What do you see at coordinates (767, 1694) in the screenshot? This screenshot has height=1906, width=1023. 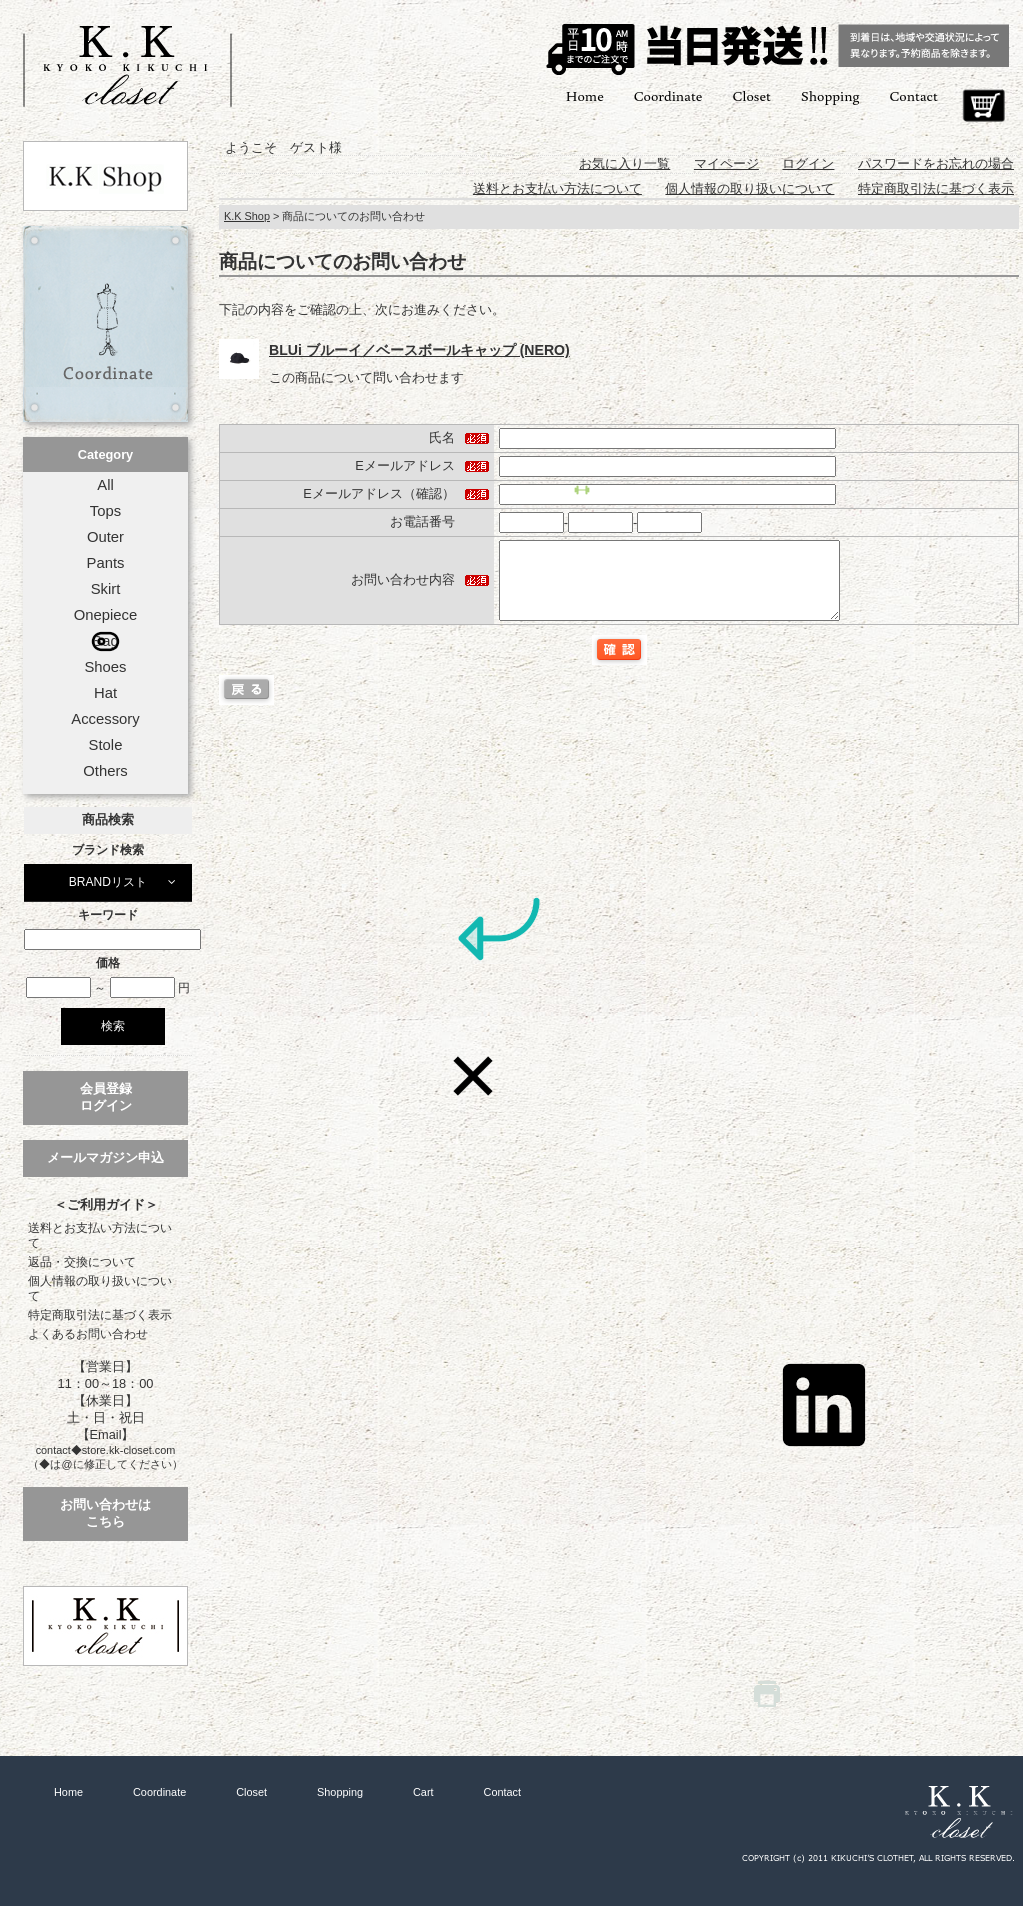 I see `print this document` at bounding box center [767, 1694].